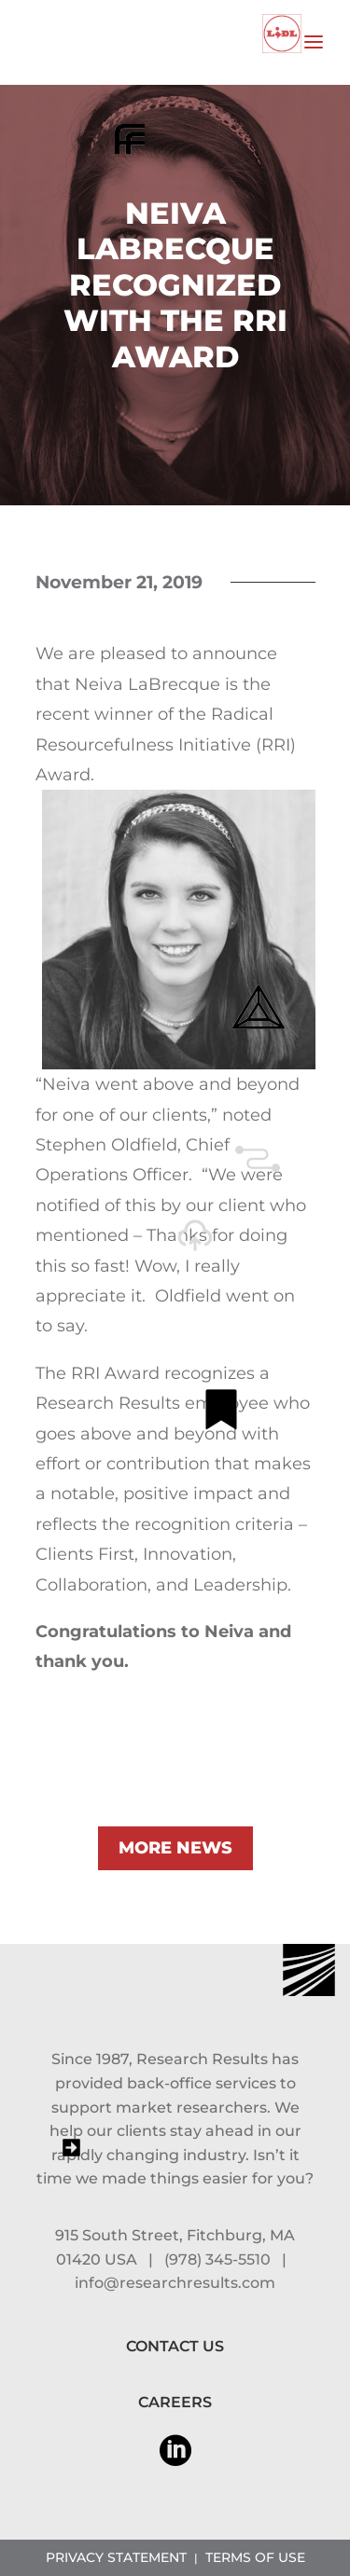 Image resolution: width=350 pixels, height=2576 pixels. I want to click on upload file to cloud storage, so click(195, 1235).